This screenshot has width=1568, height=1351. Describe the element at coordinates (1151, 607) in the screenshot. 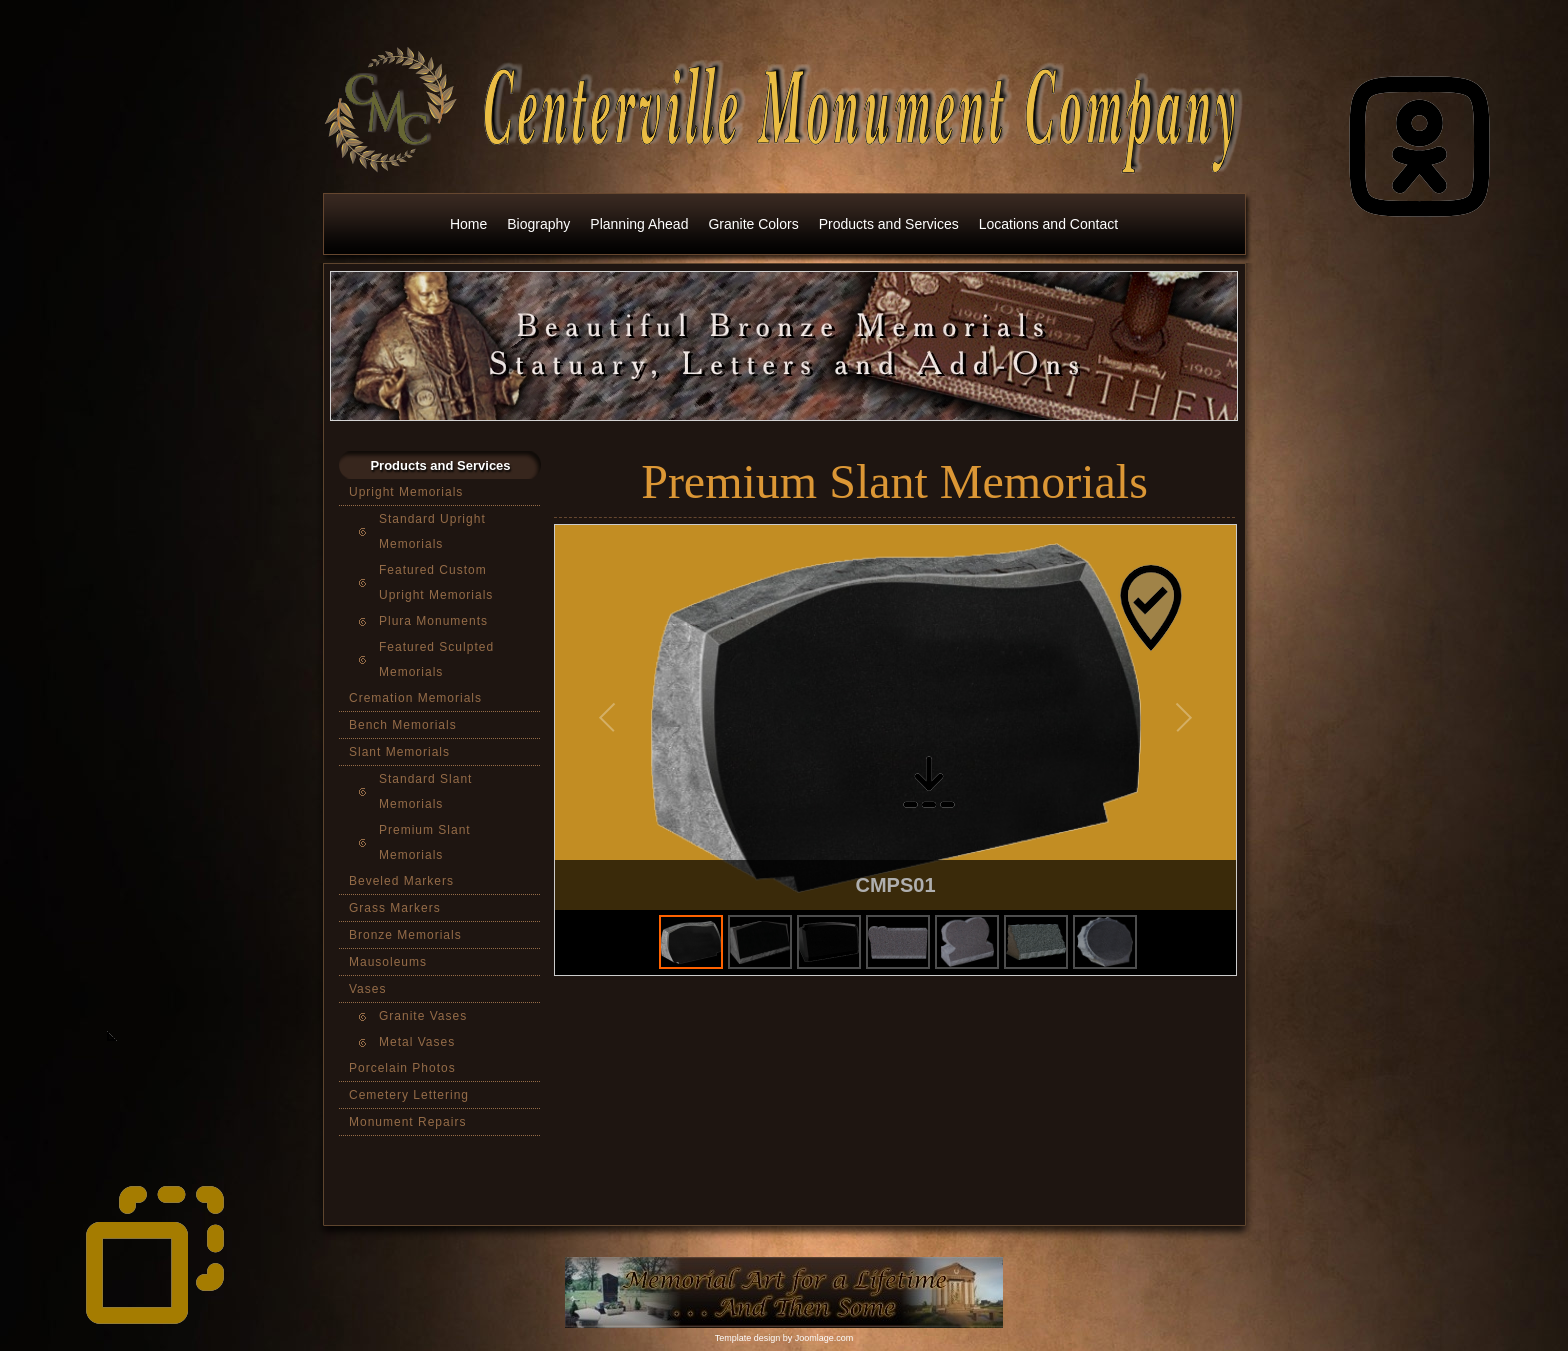

I see `confirm or select a voting location` at that location.